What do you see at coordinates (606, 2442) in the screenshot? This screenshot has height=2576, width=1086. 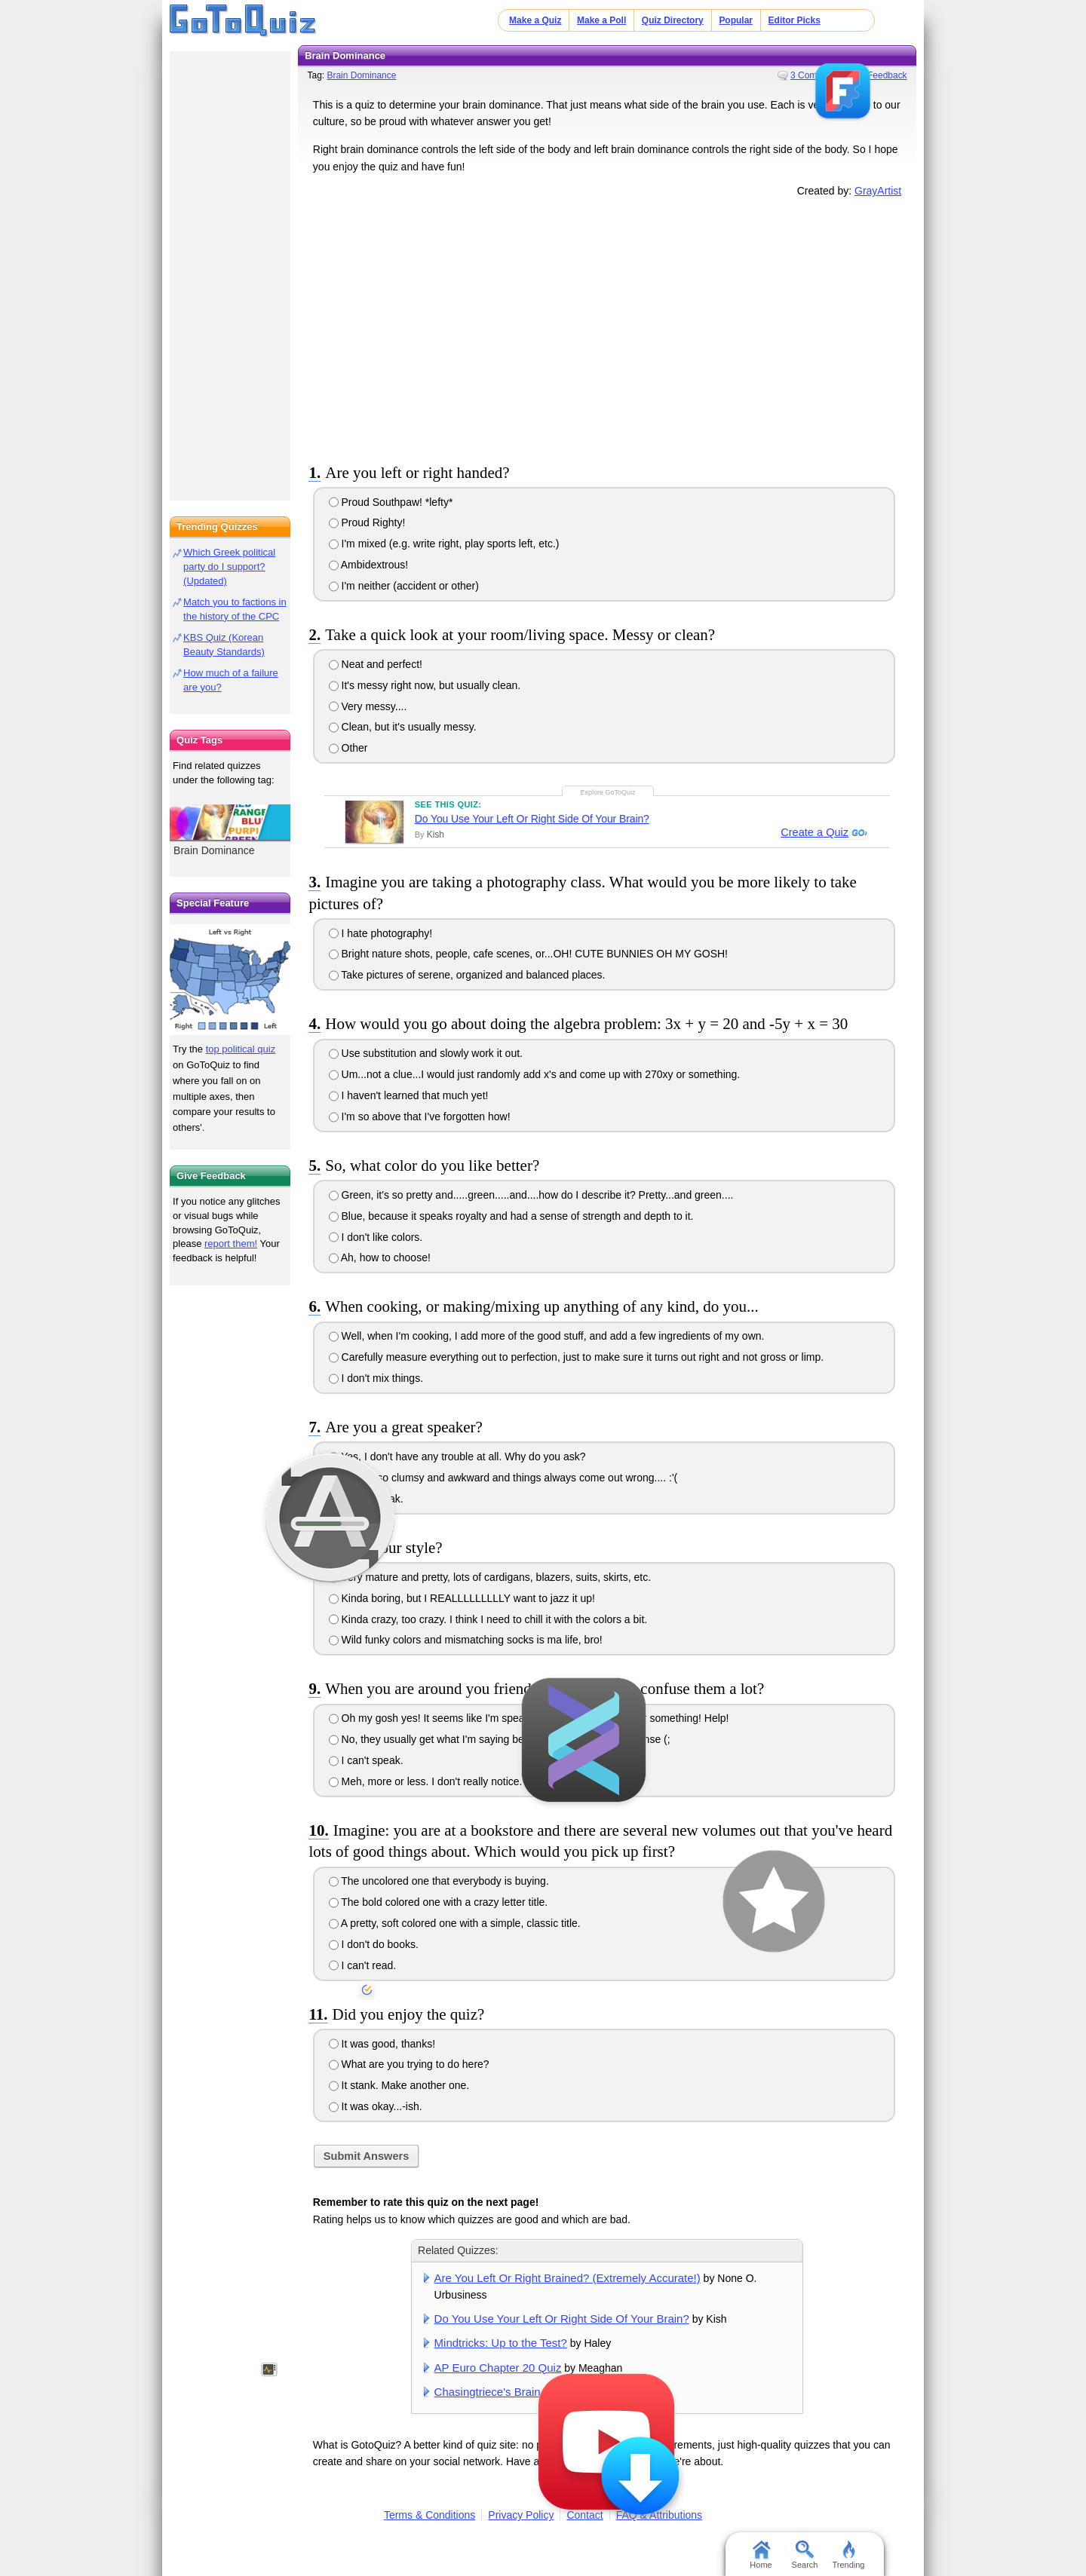 I see `download videos from youtube` at bounding box center [606, 2442].